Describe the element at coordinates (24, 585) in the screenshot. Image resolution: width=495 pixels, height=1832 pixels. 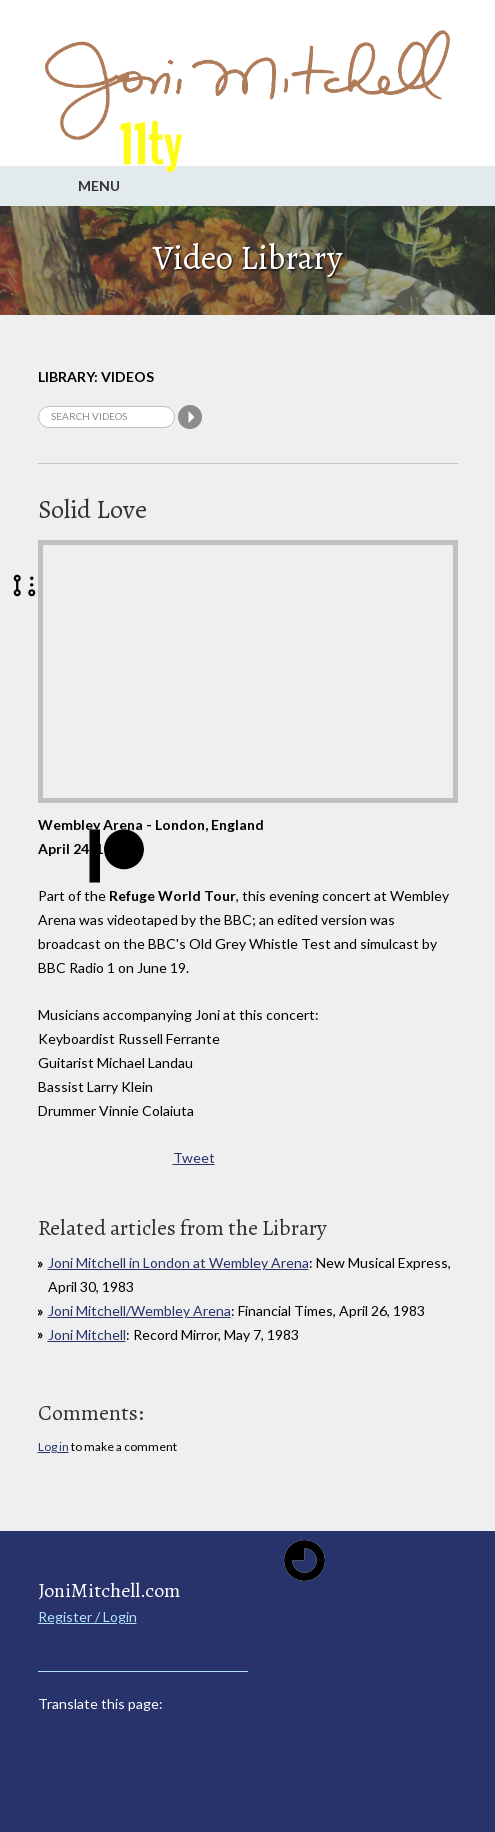
I see `indicates a draft pull request in git` at that location.